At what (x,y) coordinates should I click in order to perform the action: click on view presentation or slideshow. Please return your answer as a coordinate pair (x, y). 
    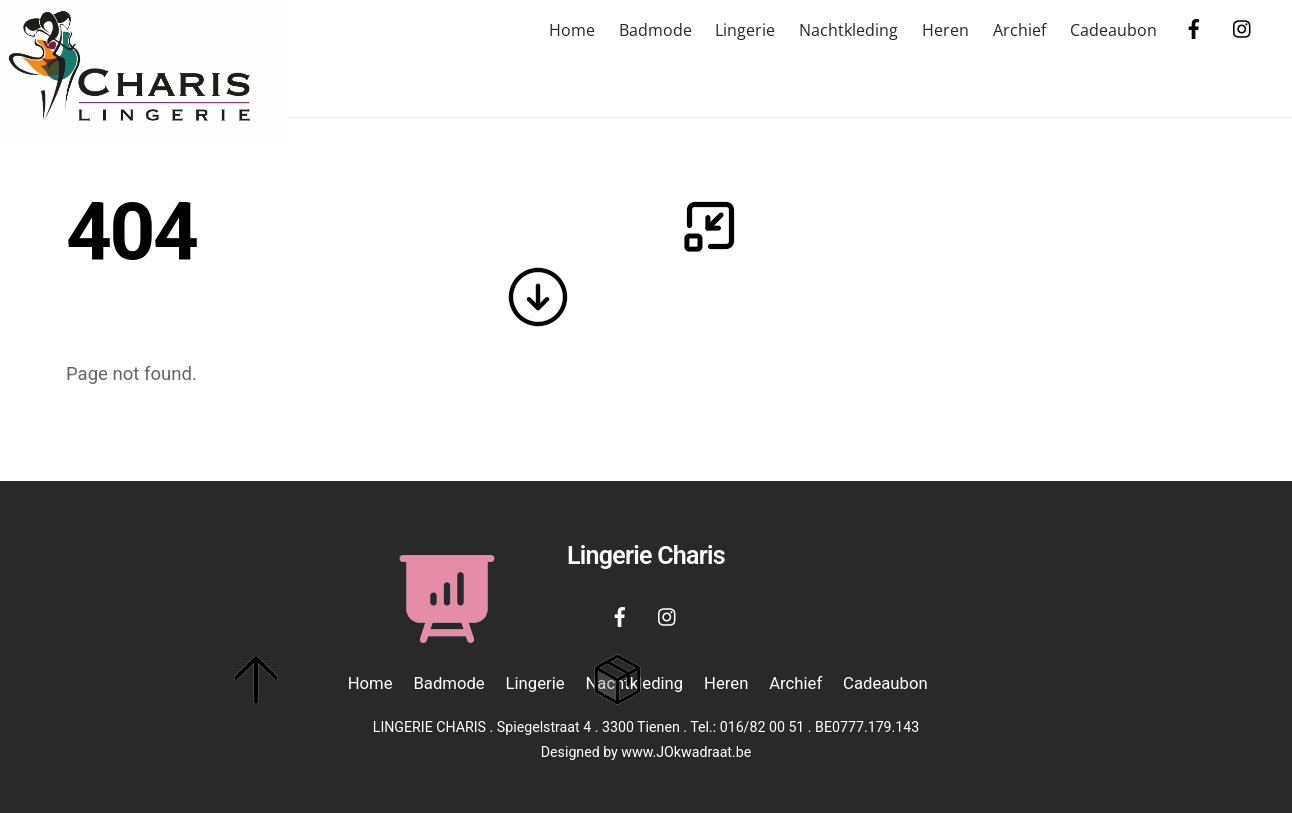
    Looking at the image, I should click on (447, 599).